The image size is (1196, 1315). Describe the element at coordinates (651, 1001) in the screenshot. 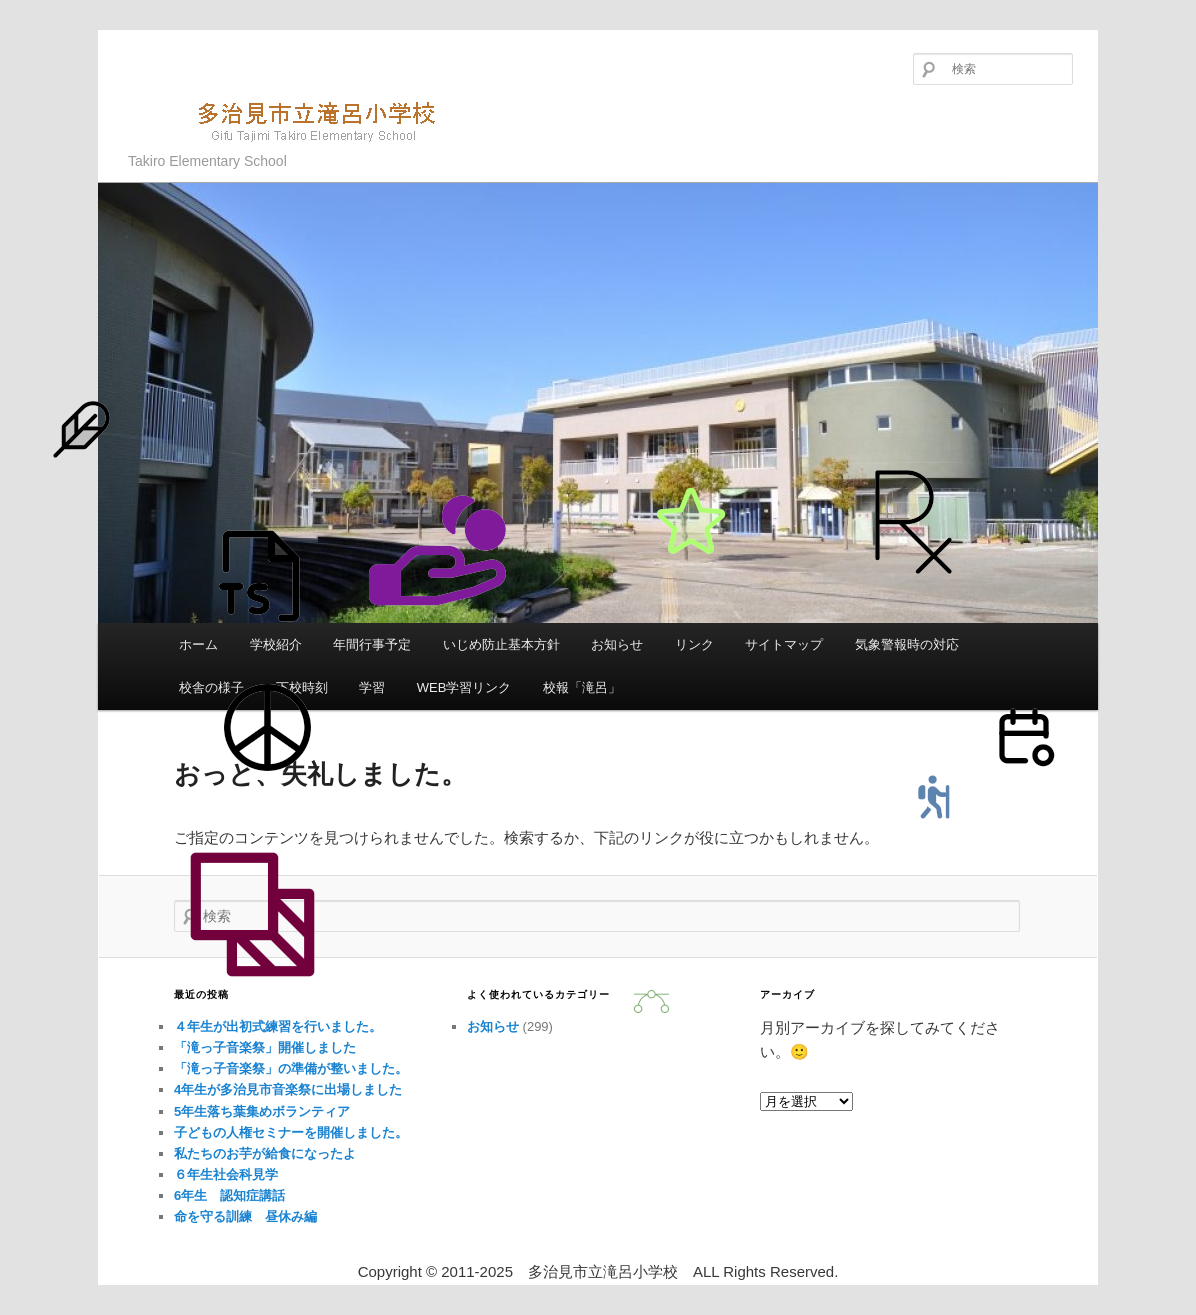

I see `edit vector path or bezier curve` at that location.